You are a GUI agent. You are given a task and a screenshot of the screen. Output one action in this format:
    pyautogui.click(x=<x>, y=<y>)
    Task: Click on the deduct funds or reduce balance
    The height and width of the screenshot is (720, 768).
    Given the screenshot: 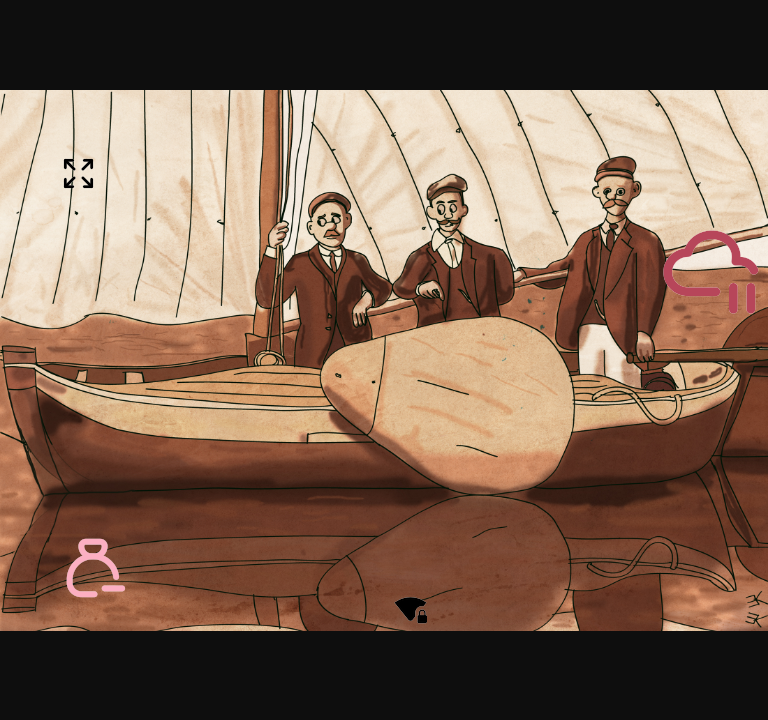 What is the action you would take?
    pyautogui.click(x=93, y=568)
    